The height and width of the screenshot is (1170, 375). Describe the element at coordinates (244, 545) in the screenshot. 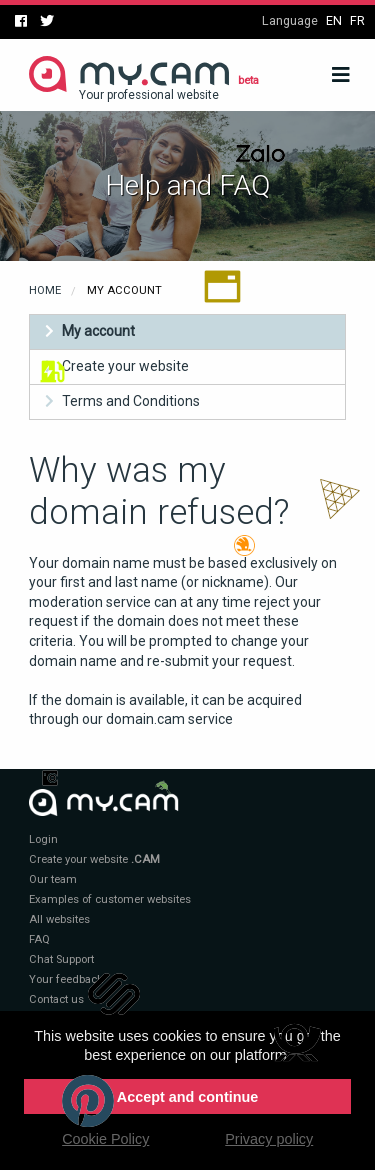

I see `Škoda brand logo` at that location.